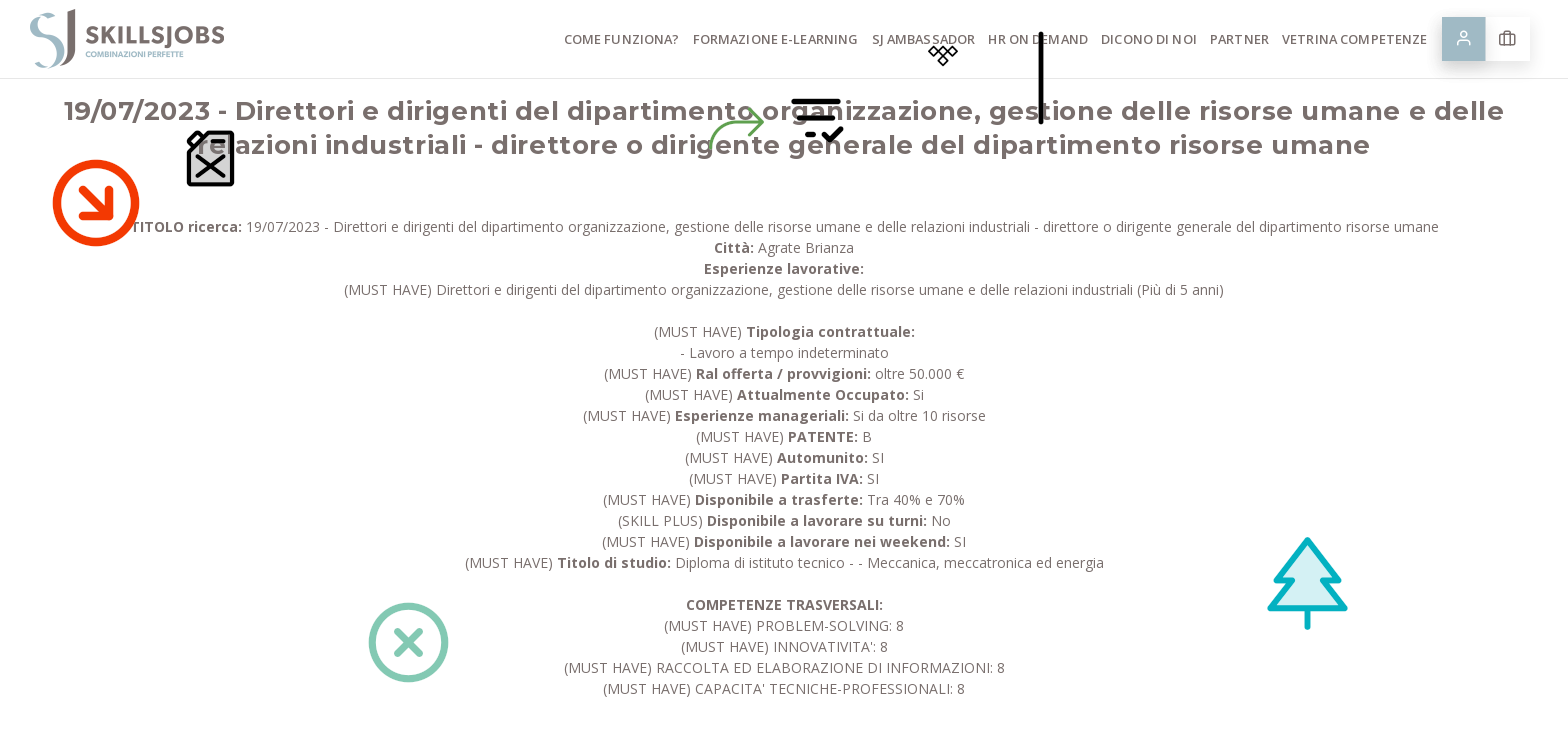  Describe the element at coordinates (943, 55) in the screenshot. I see `open tidal music streaming app` at that location.